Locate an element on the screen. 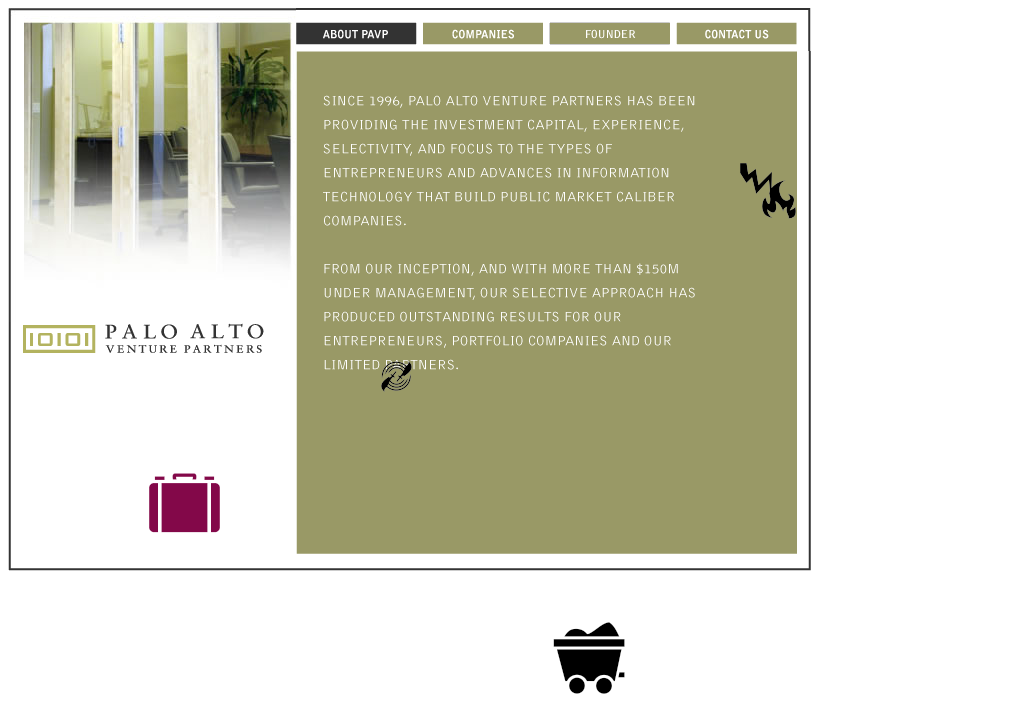  activate lightning fire attack or spell is located at coordinates (768, 191).